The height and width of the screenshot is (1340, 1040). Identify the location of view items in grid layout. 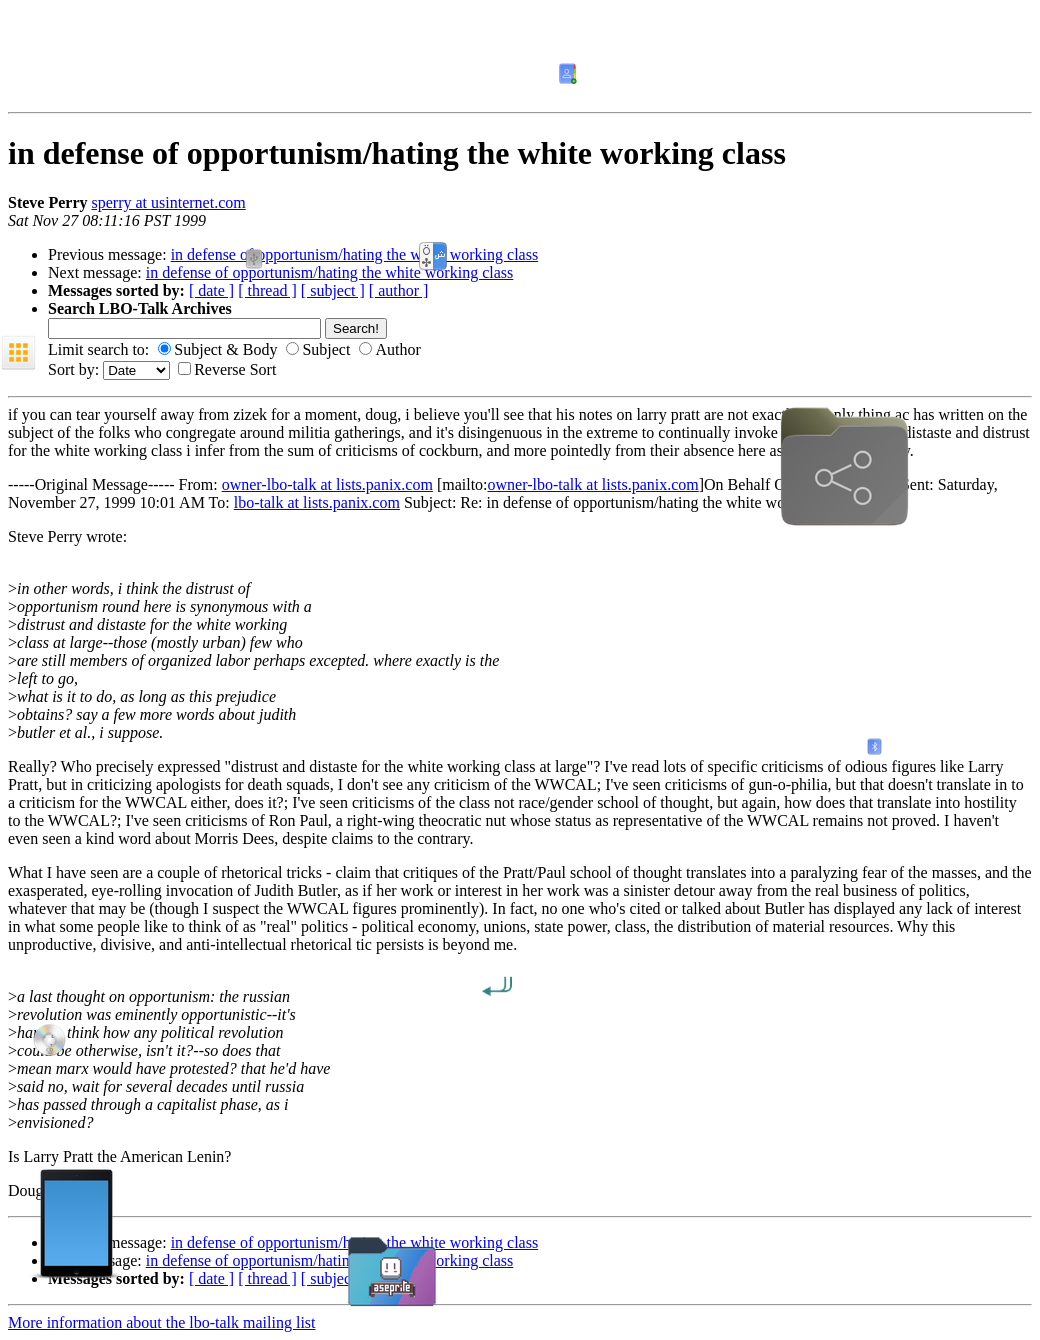
(18, 352).